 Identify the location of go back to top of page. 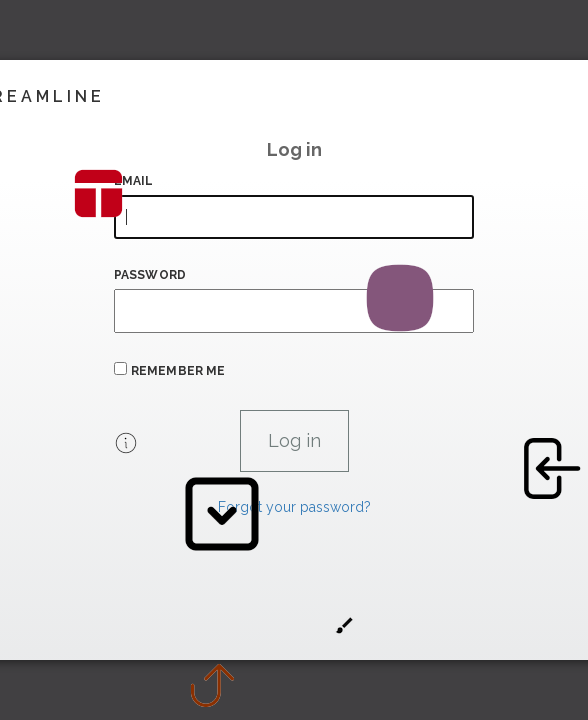
(212, 685).